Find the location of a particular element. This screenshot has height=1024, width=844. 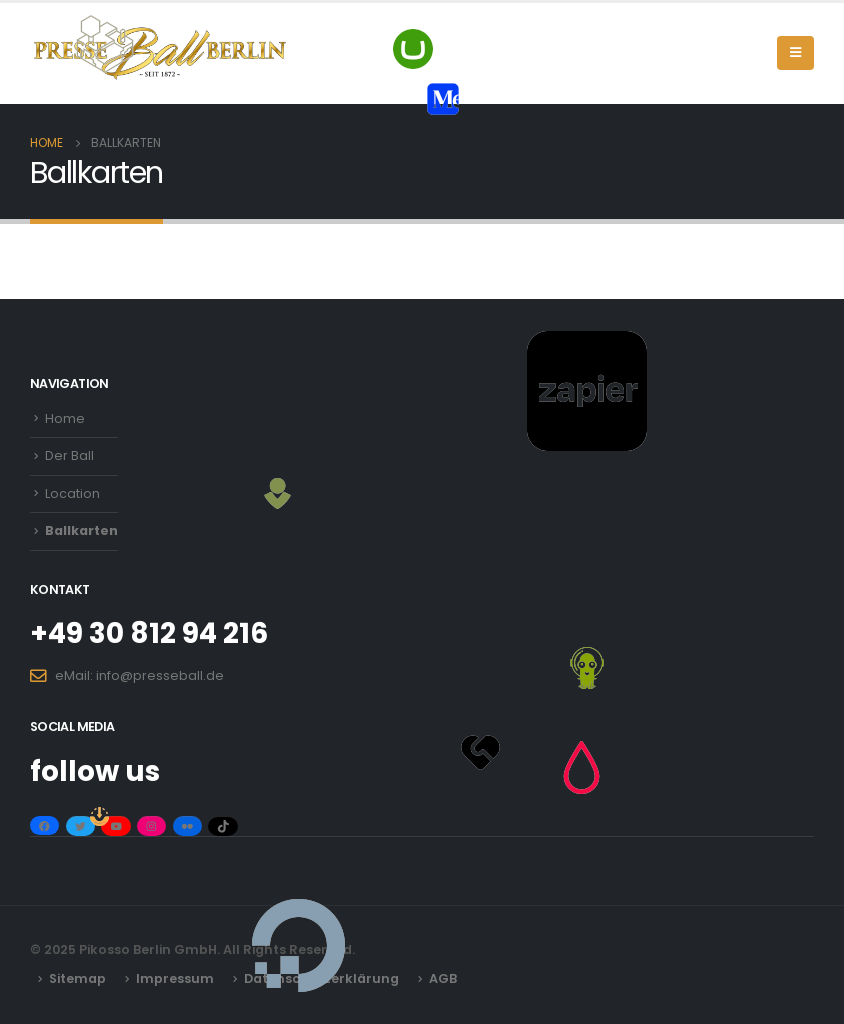

open the Medium app is located at coordinates (443, 99).